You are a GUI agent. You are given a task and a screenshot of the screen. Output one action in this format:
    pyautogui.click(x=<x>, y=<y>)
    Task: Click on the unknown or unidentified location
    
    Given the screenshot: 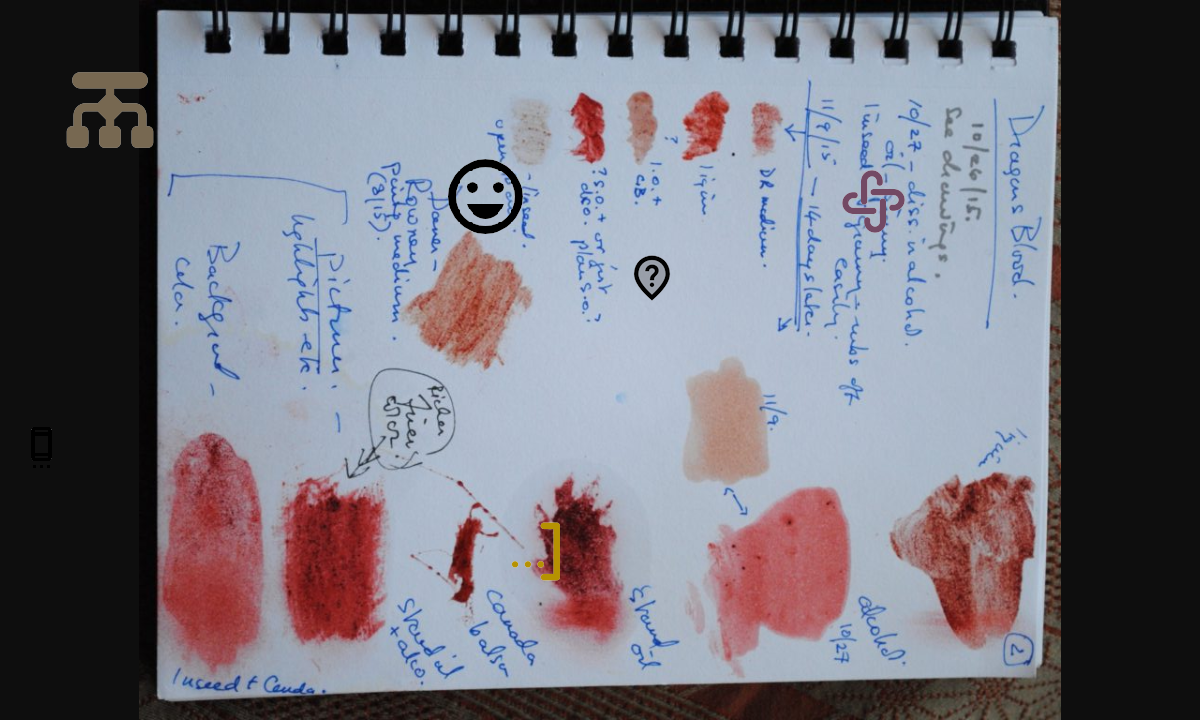 What is the action you would take?
    pyautogui.click(x=652, y=278)
    